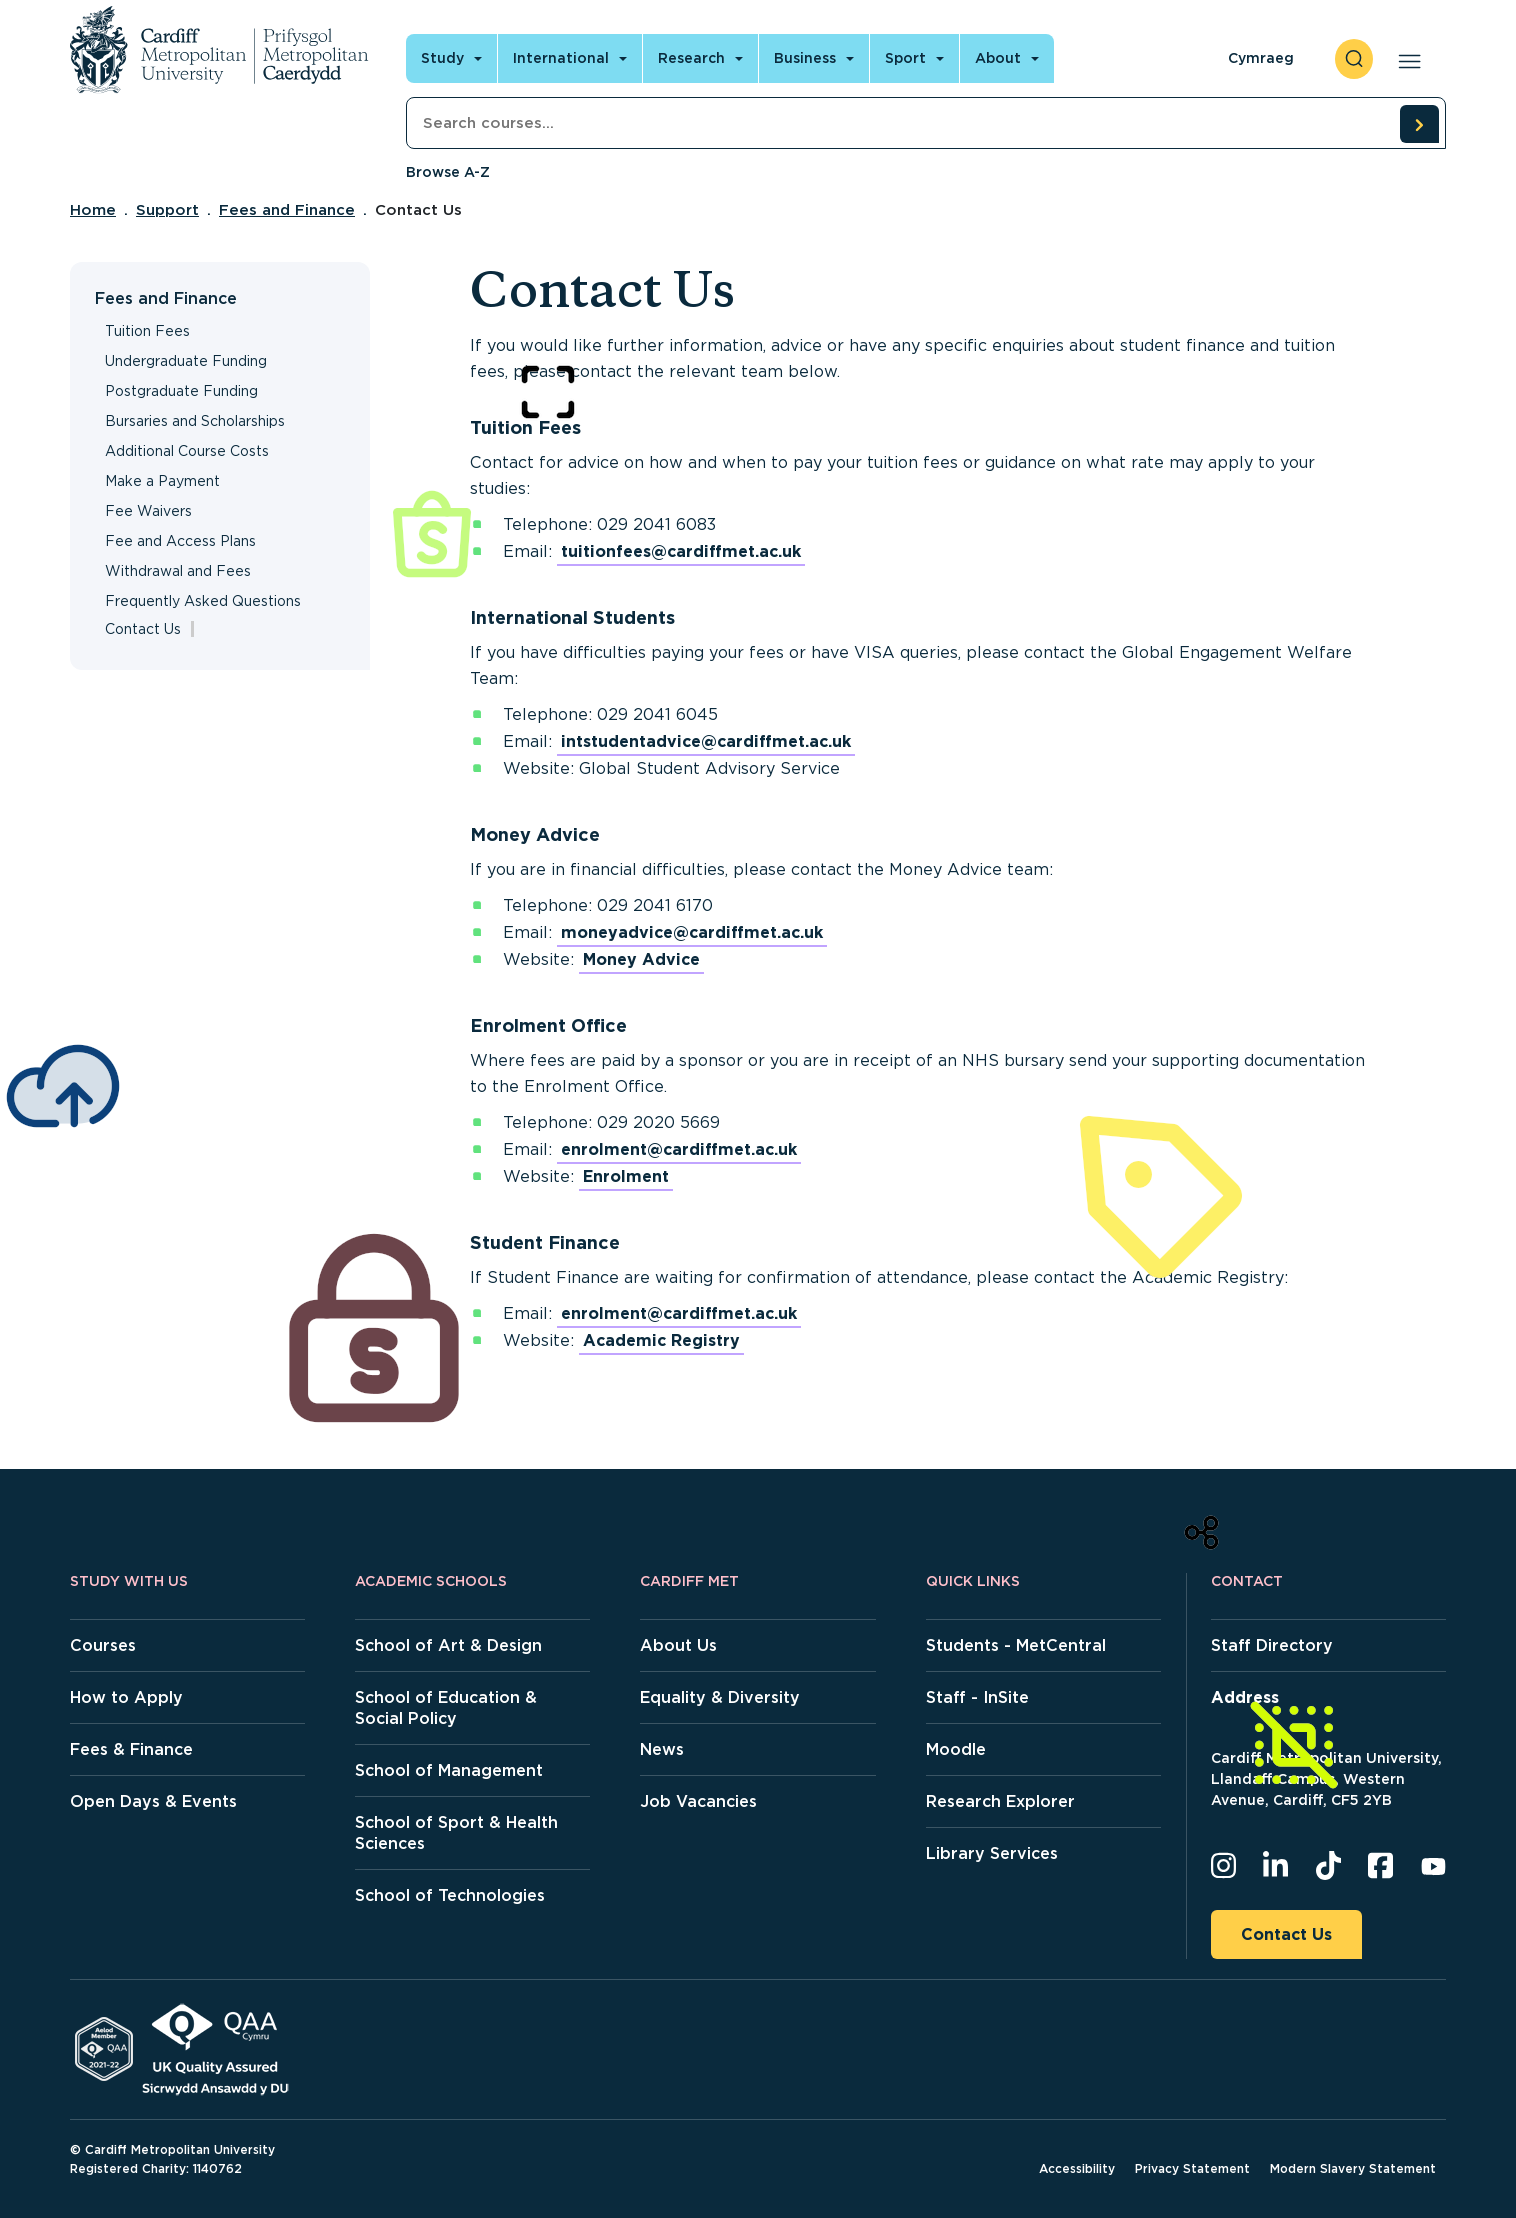 The height and width of the screenshot is (2218, 1516). I want to click on upload file to cloud storage, so click(63, 1086).